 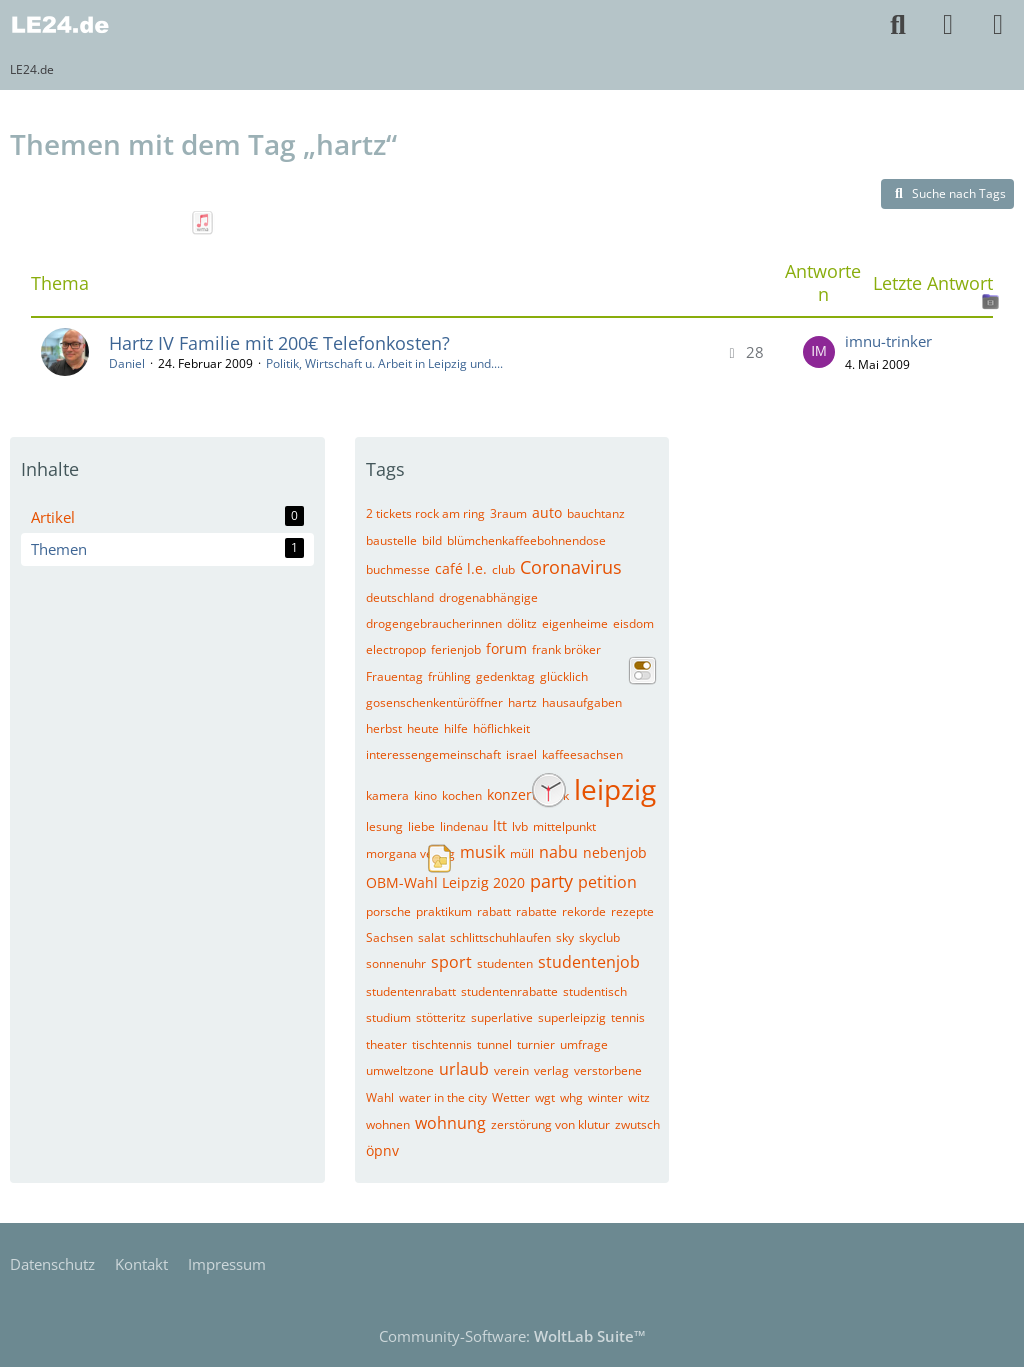 I want to click on a libreoffice draw document file, so click(x=439, y=858).